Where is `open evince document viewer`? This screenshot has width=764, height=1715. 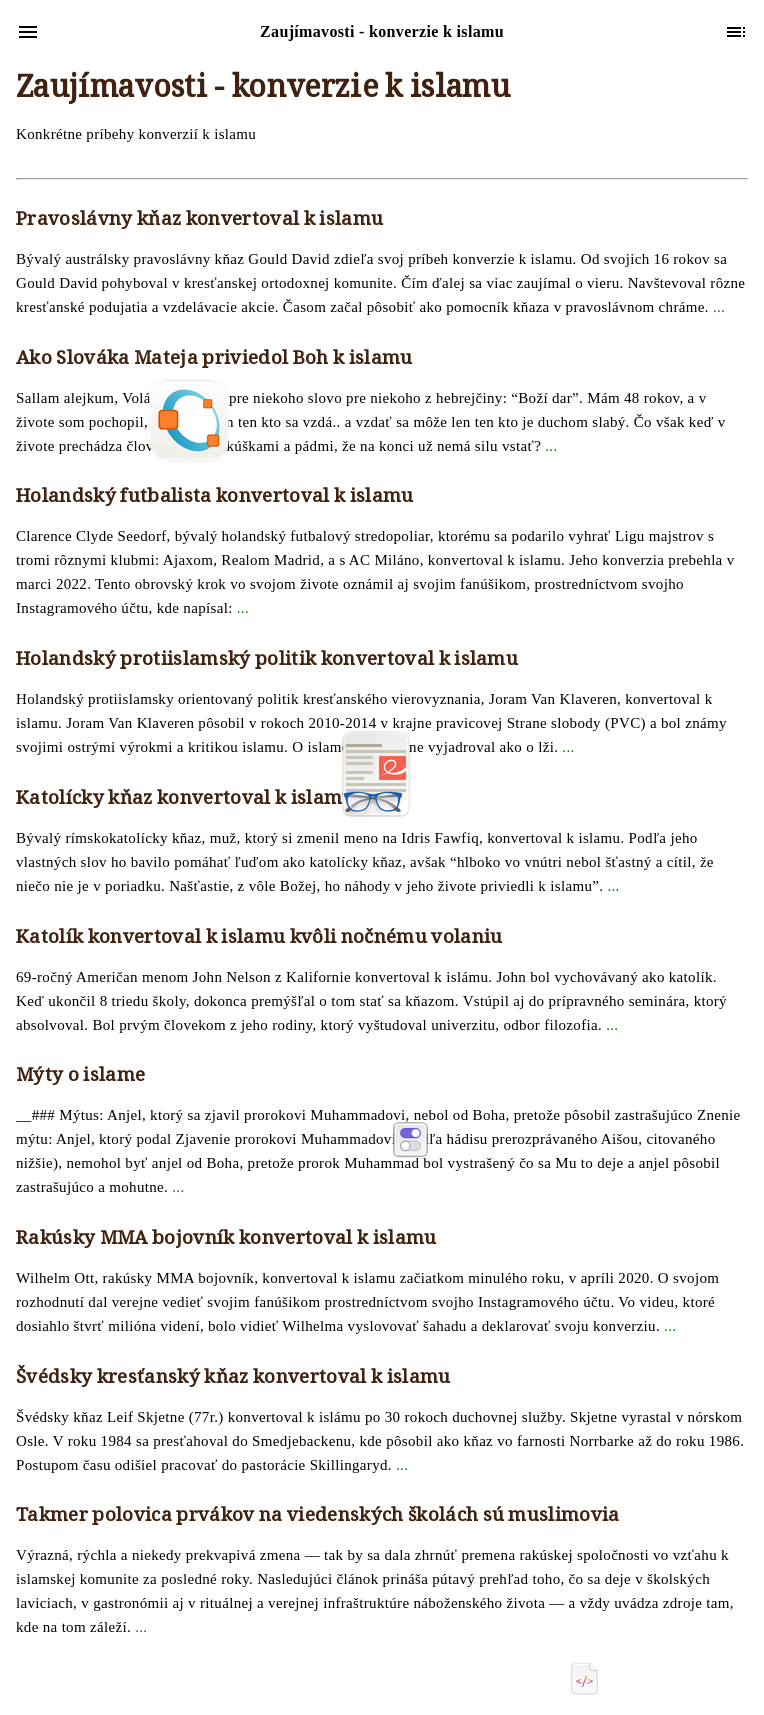
open evince document viewer is located at coordinates (376, 774).